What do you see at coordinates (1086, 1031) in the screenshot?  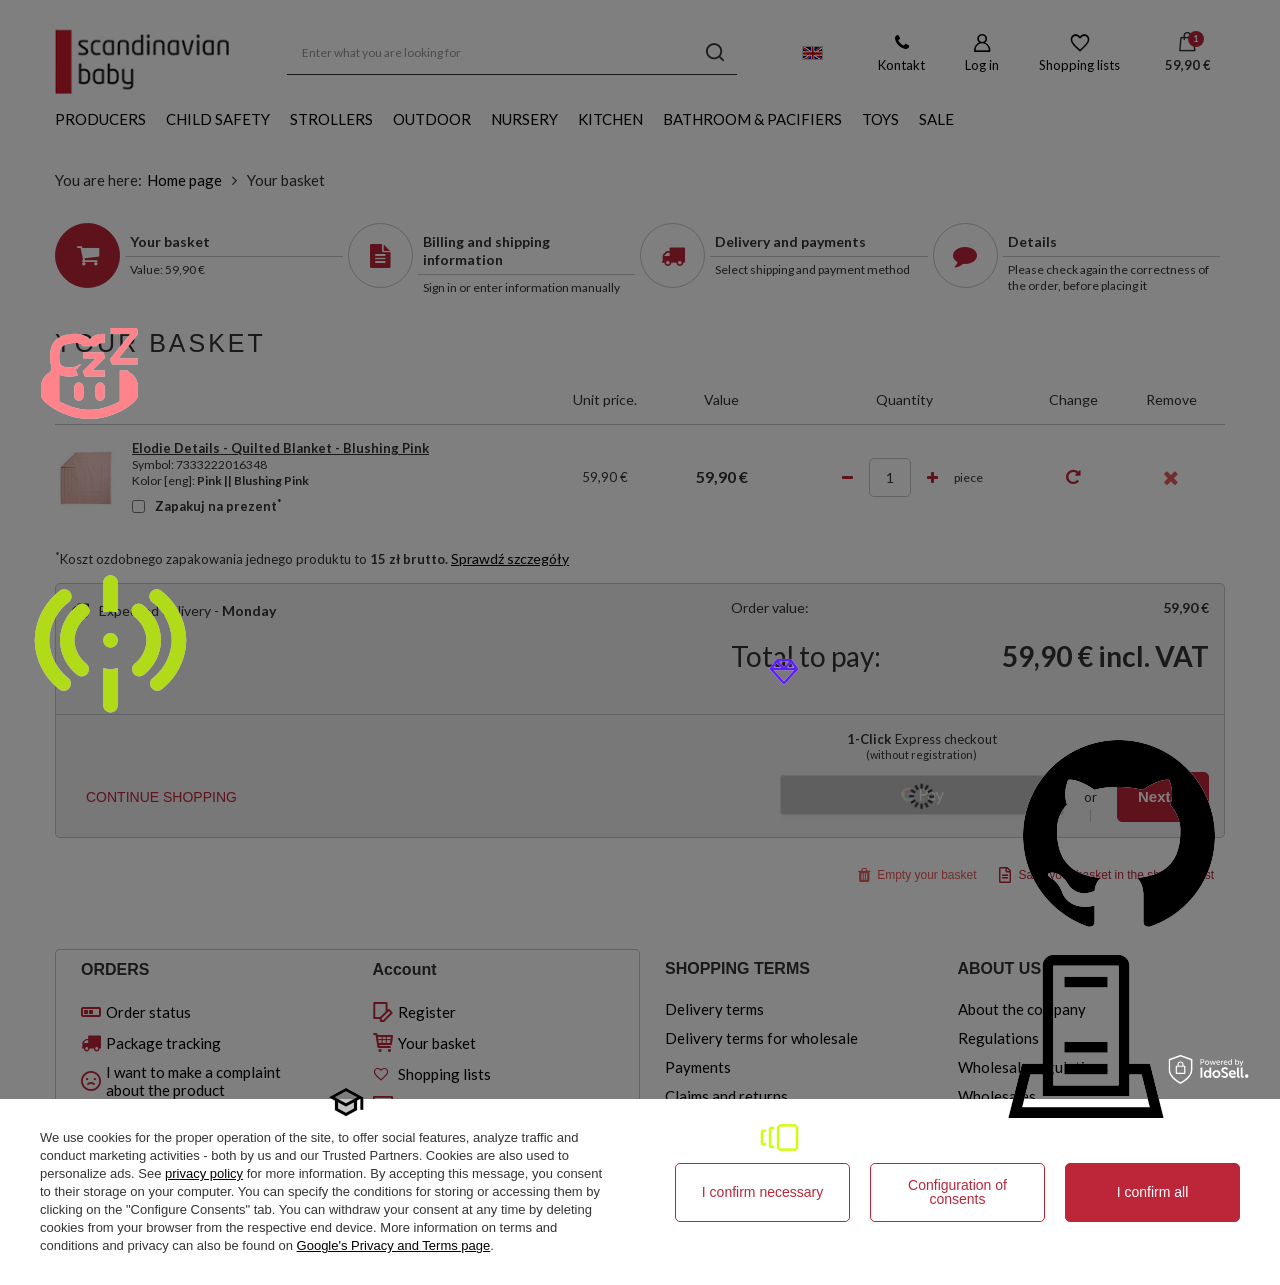 I see `view server environment settings` at bounding box center [1086, 1031].